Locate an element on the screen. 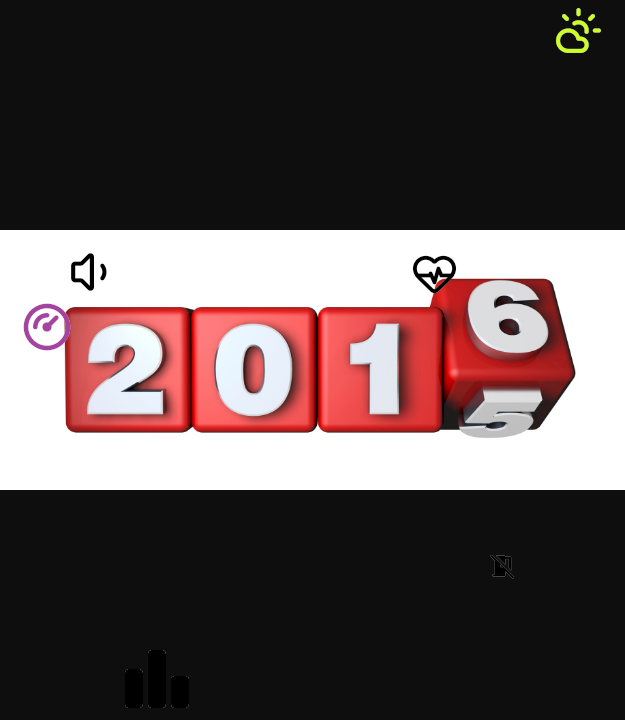  view leaderboard rankings is located at coordinates (157, 679).